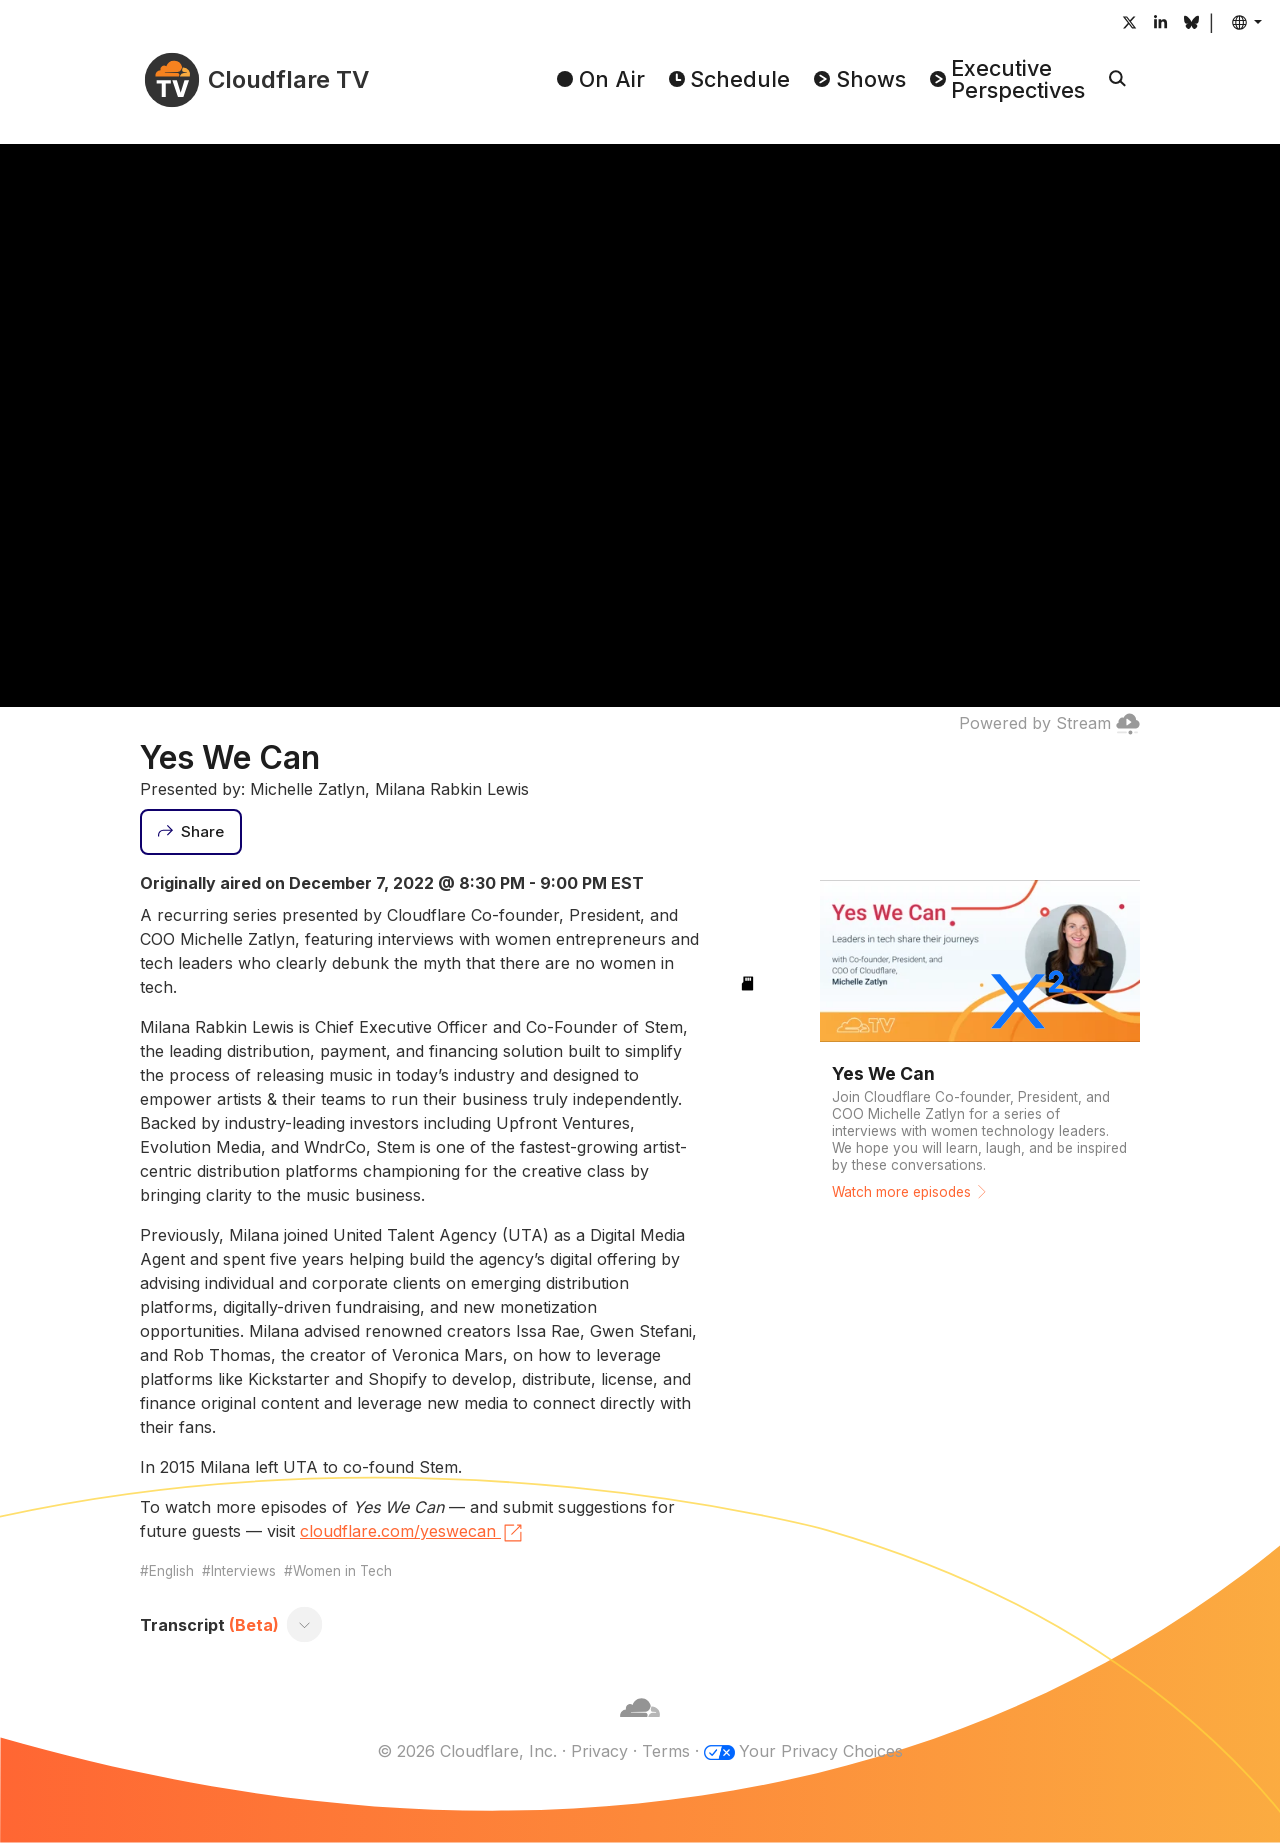 The image size is (1280, 1843). I want to click on format selected text as superscript, so click(1023, 999).